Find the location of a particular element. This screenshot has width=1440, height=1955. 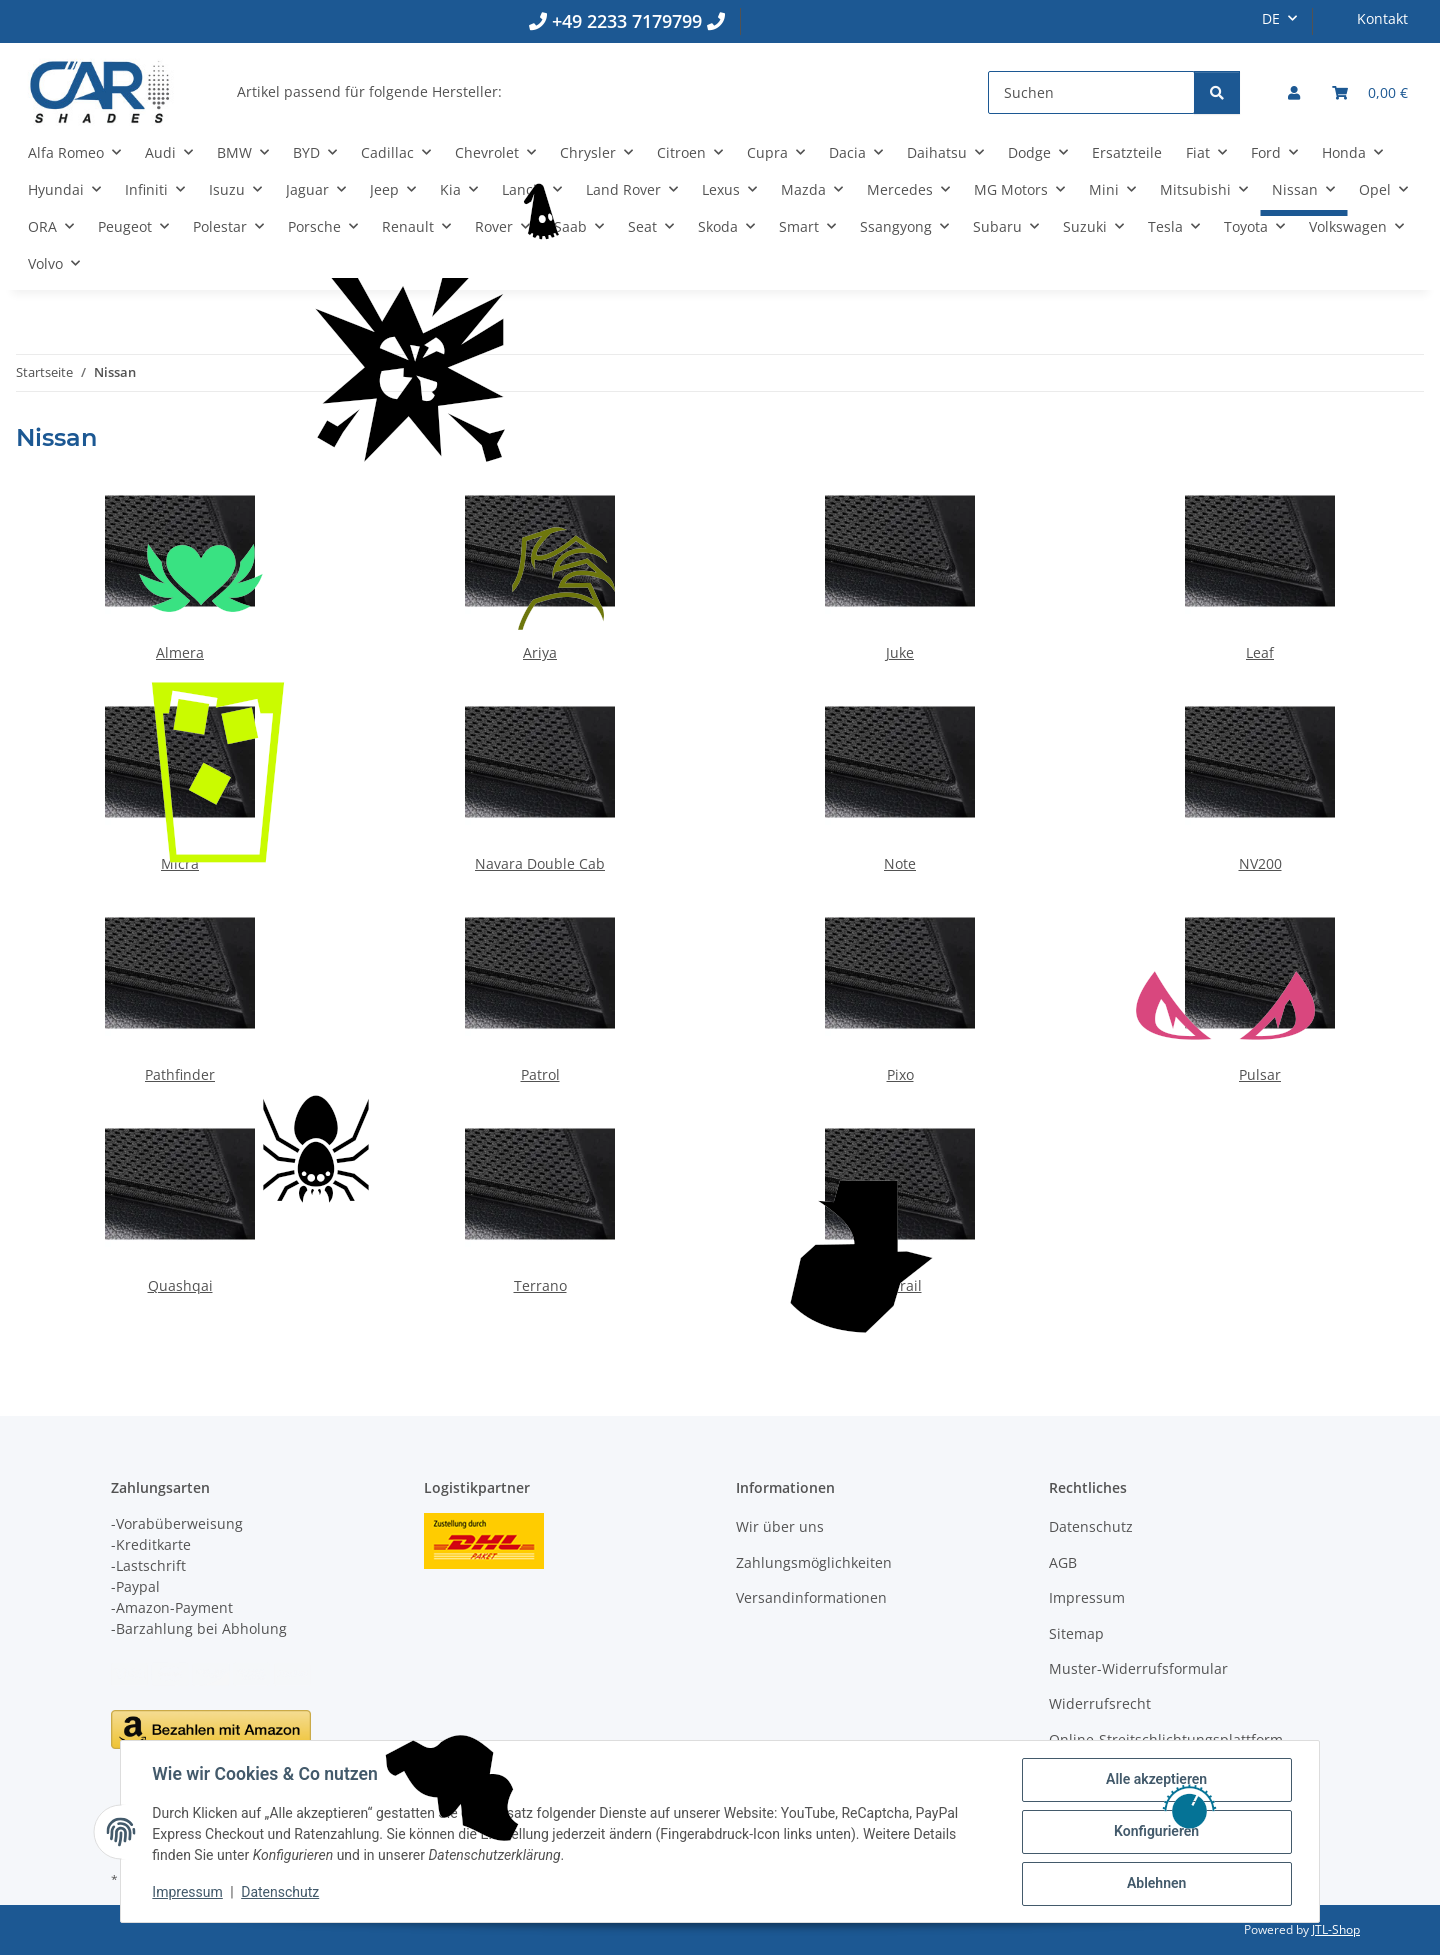

select Belgium as country or region is located at coordinates (452, 1788).